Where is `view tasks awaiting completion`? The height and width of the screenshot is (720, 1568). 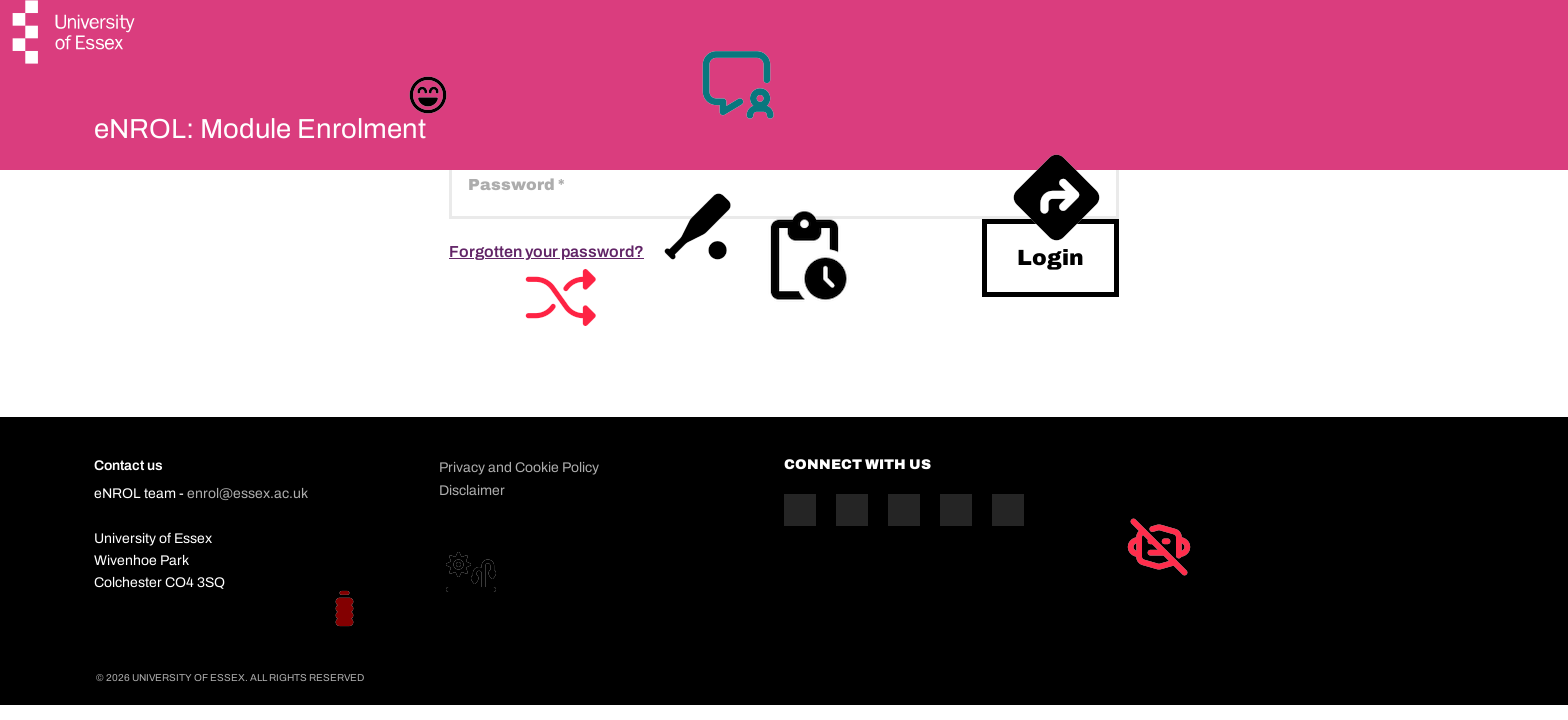
view tasks awaiting completion is located at coordinates (804, 257).